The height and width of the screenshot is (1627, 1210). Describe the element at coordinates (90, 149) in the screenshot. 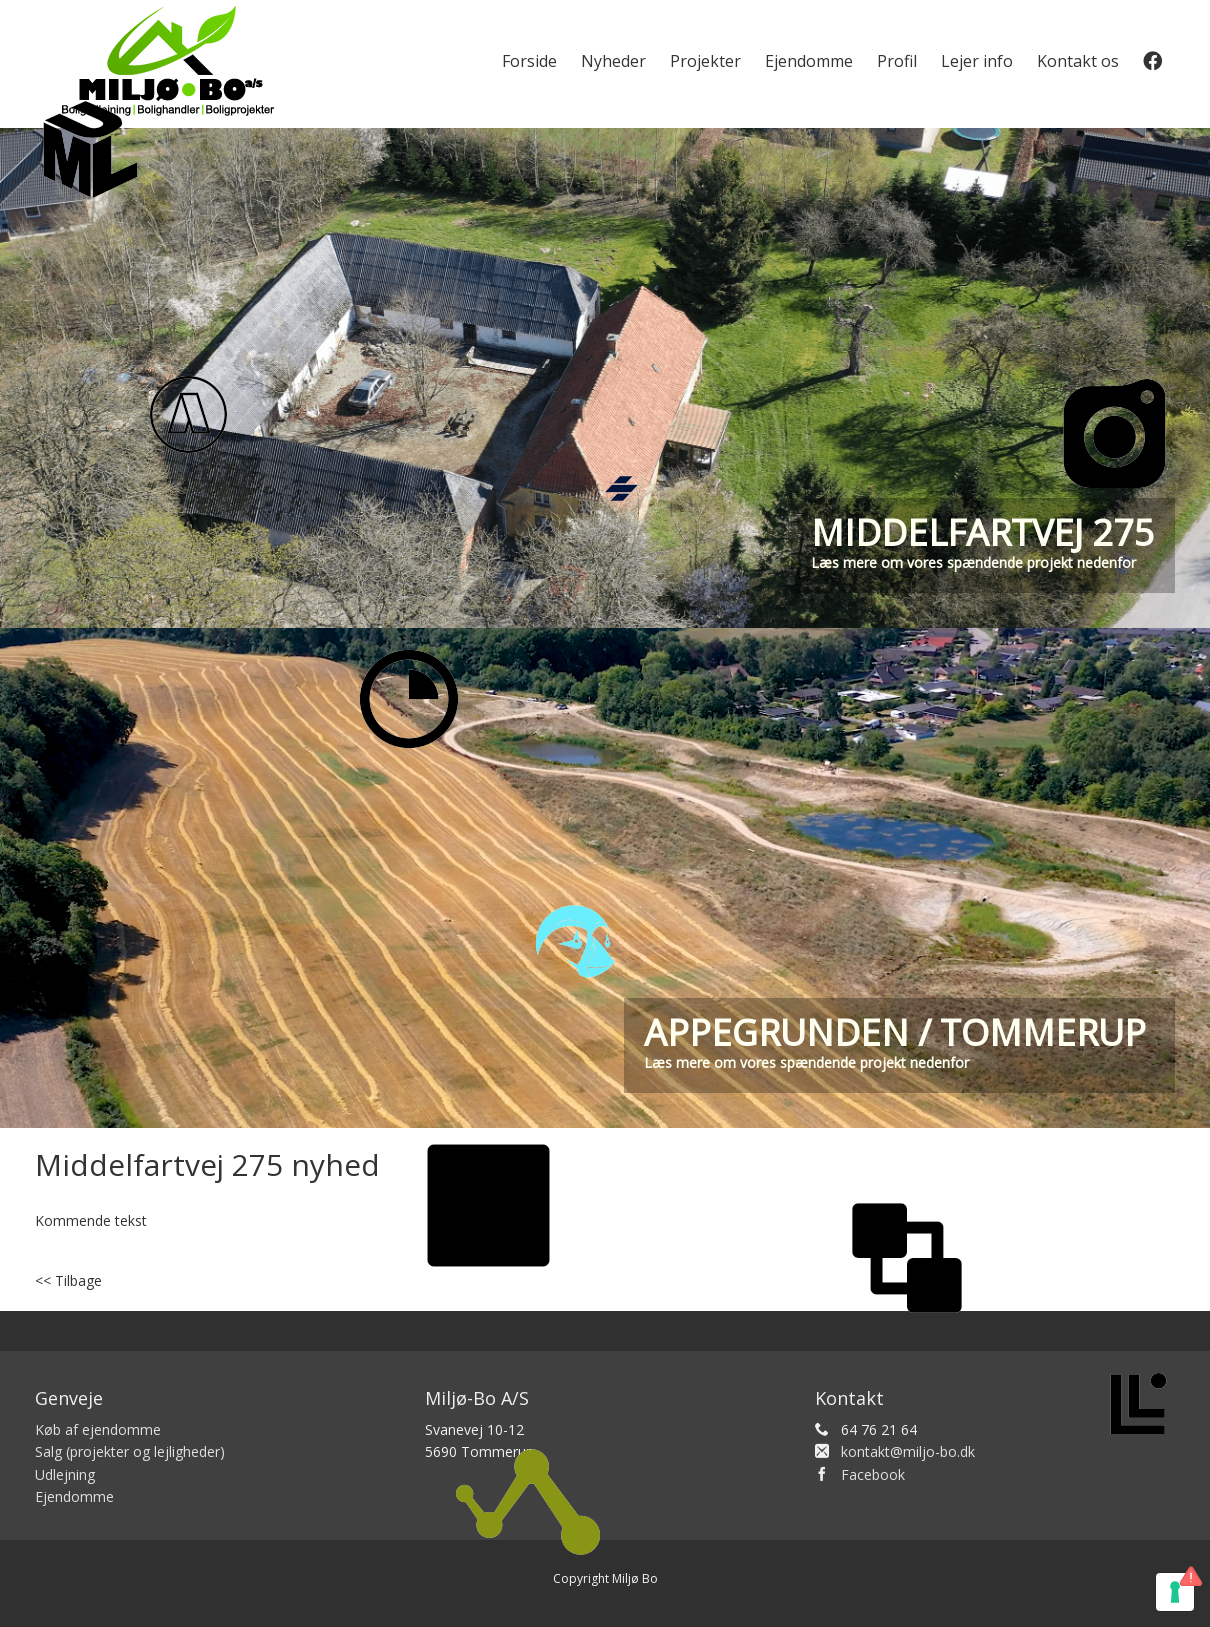

I see `indicates UML (Unified Modeling Language) diagram support` at that location.